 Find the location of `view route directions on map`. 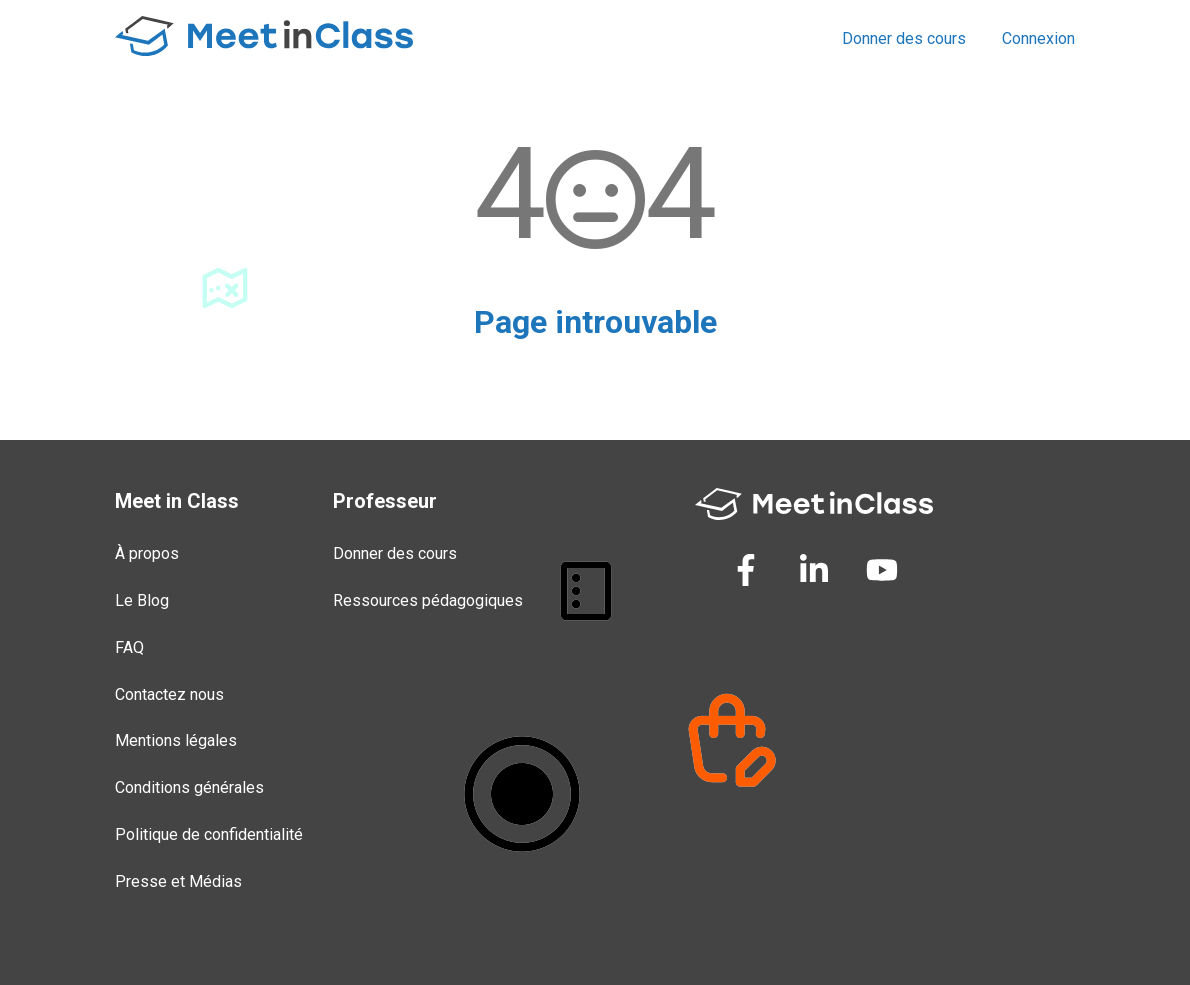

view route directions on map is located at coordinates (225, 288).